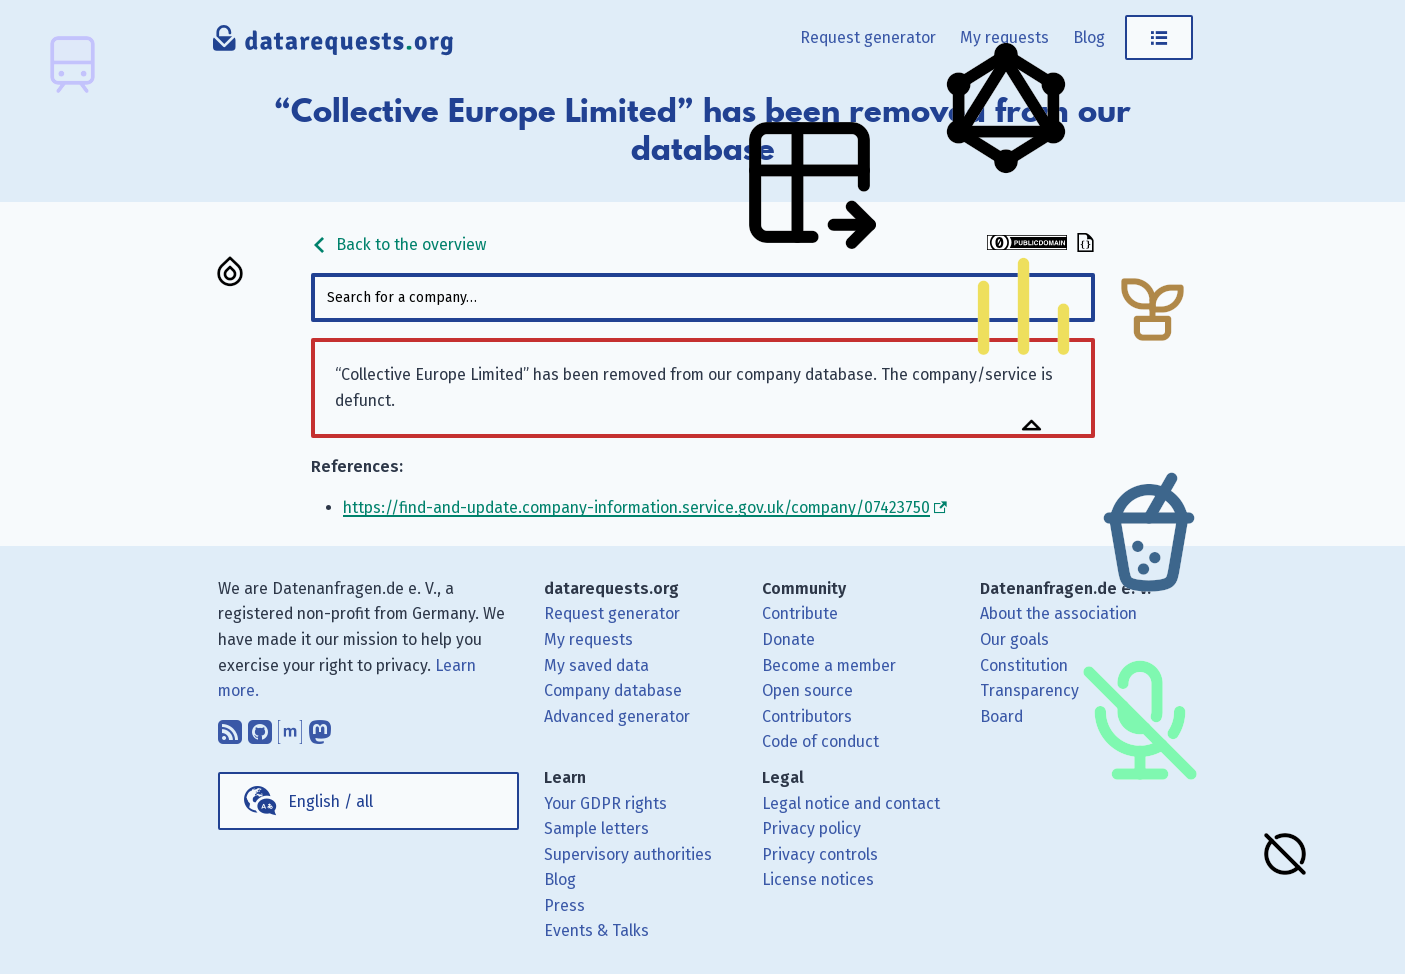 The width and height of the screenshot is (1405, 974). Describe the element at coordinates (1023, 303) in the screenshot. I see `view analytics or statistics` at that location.